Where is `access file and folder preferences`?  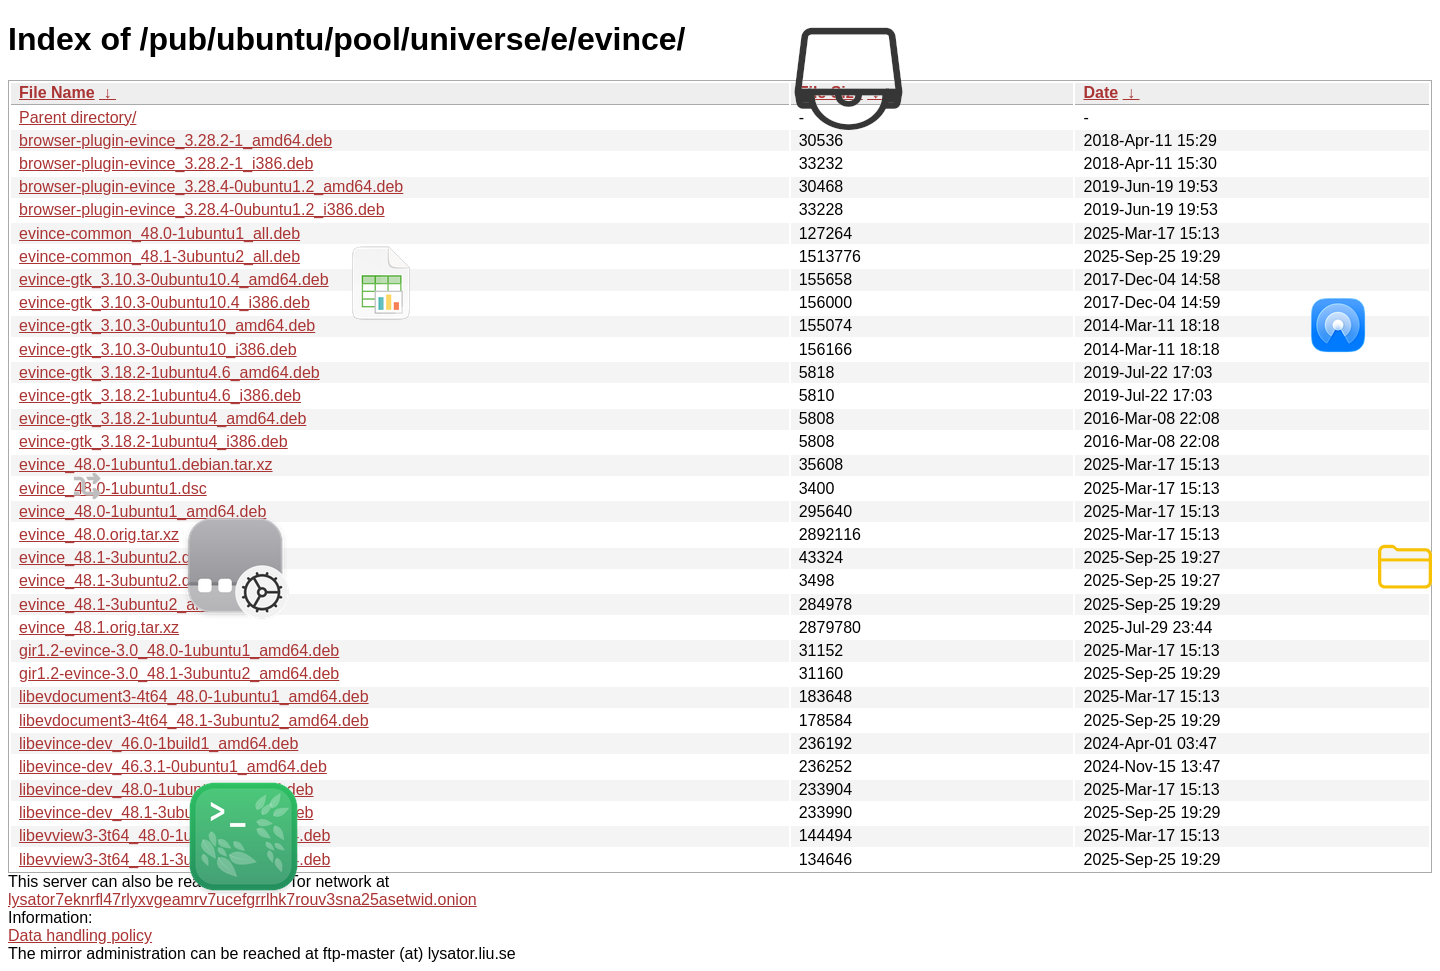 access file and folder preferences is located at coordinates (1405, 565).